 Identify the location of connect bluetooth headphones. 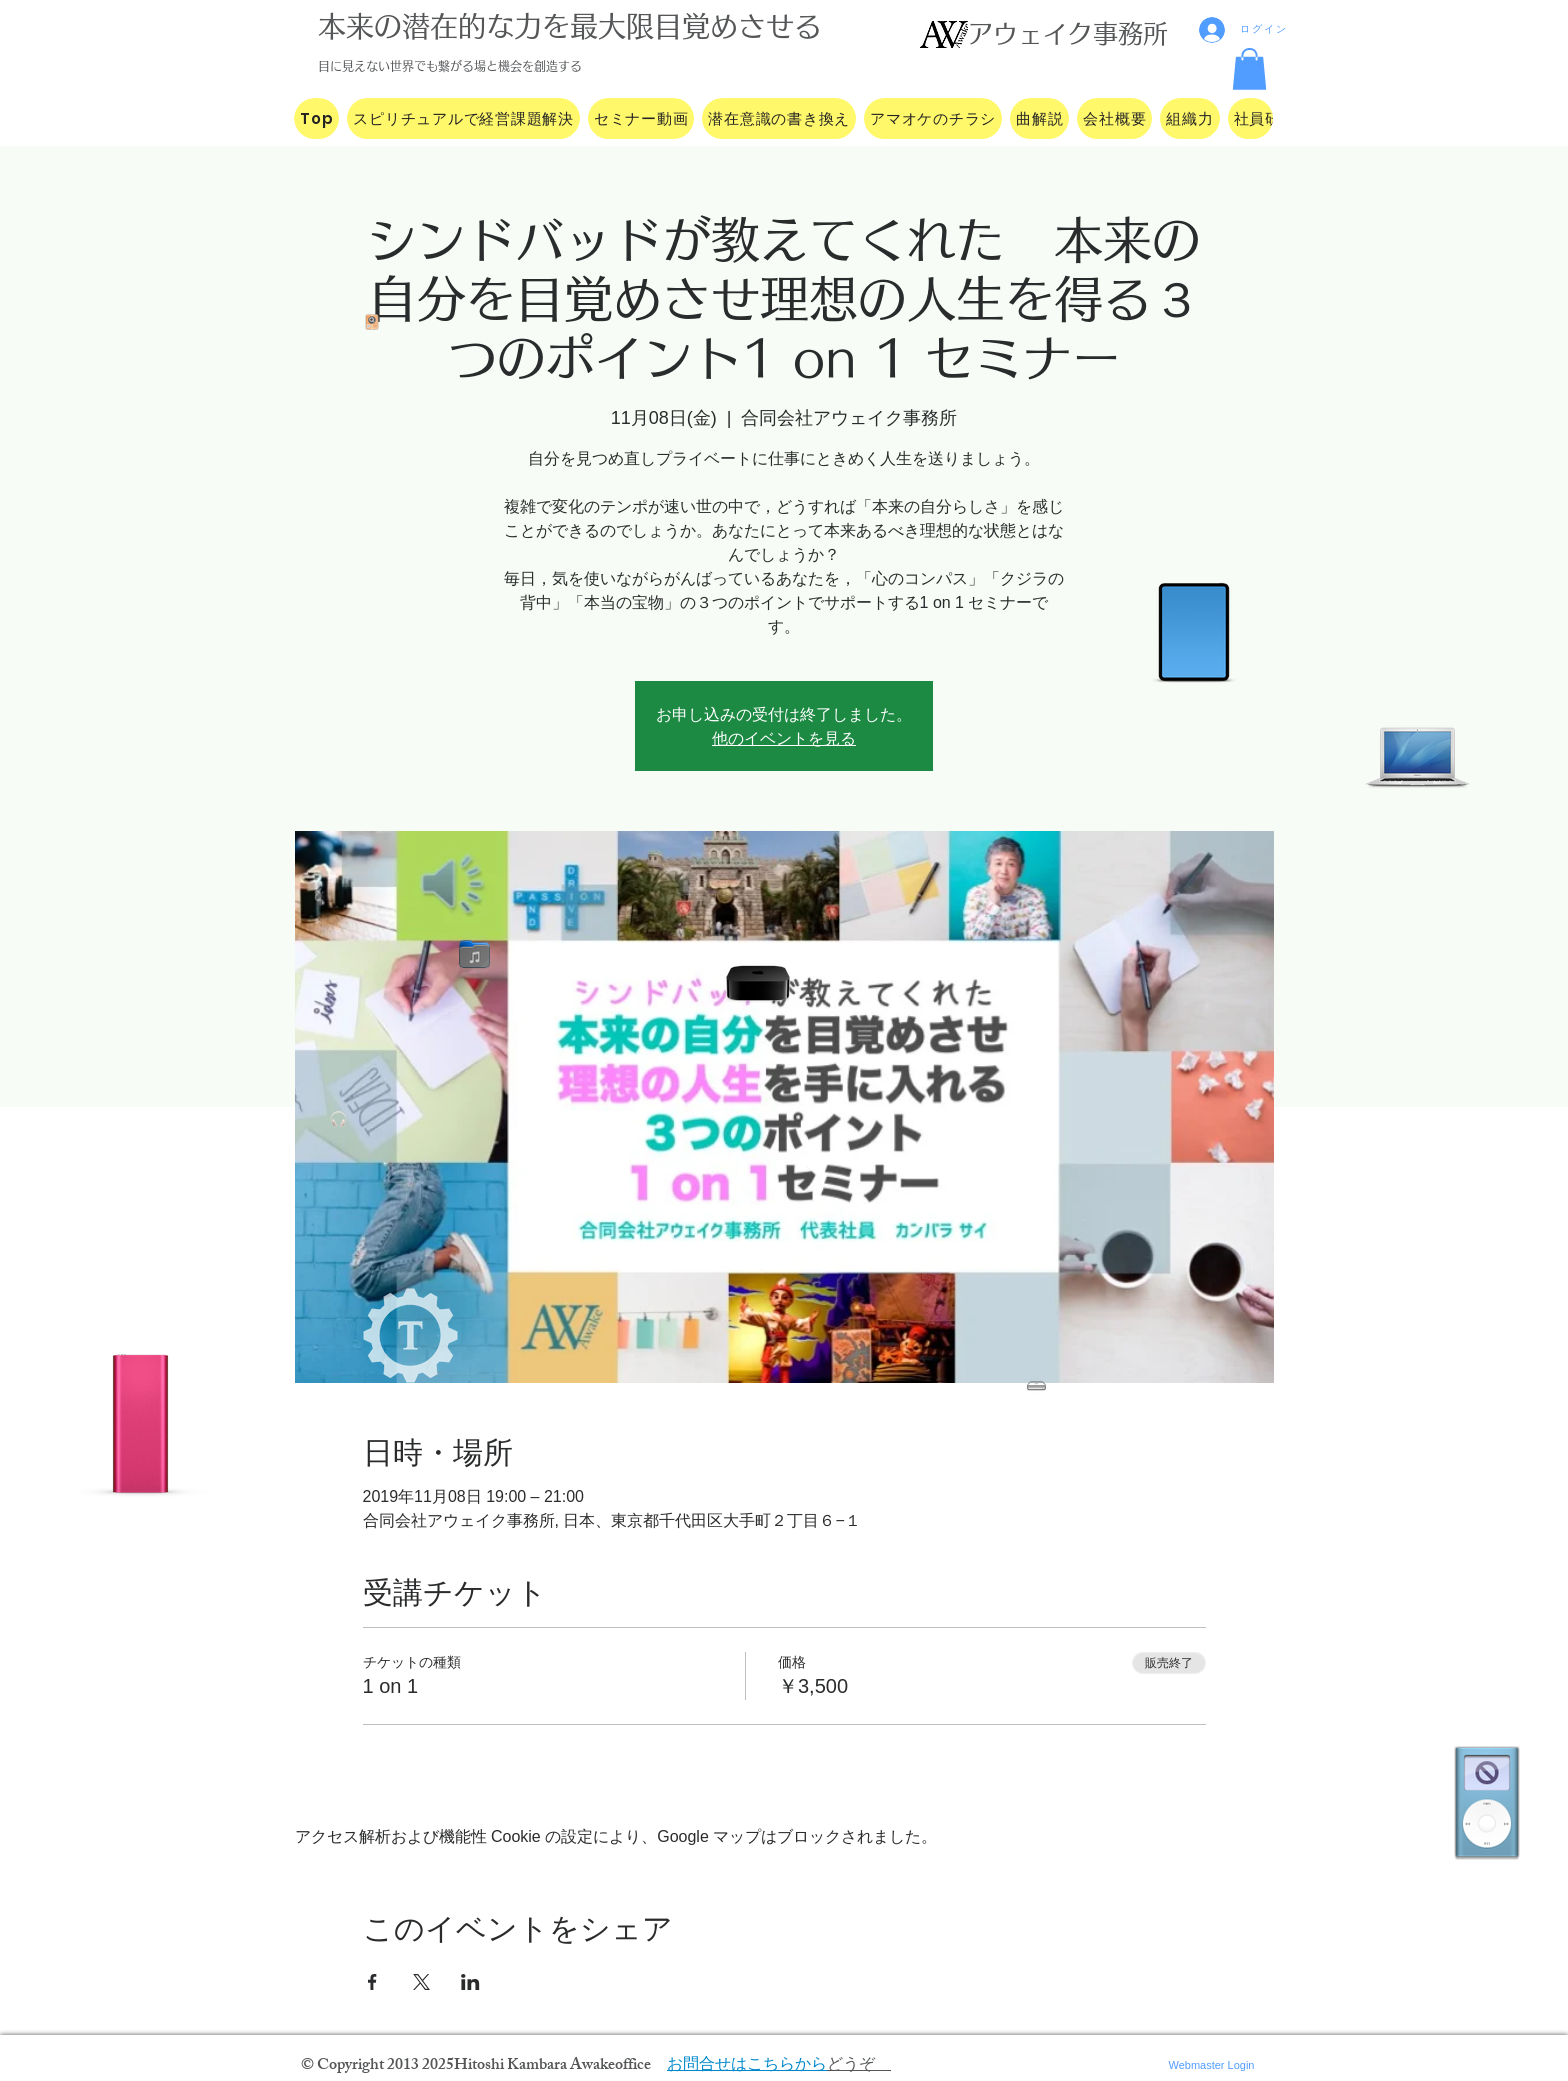
(338, 1119).